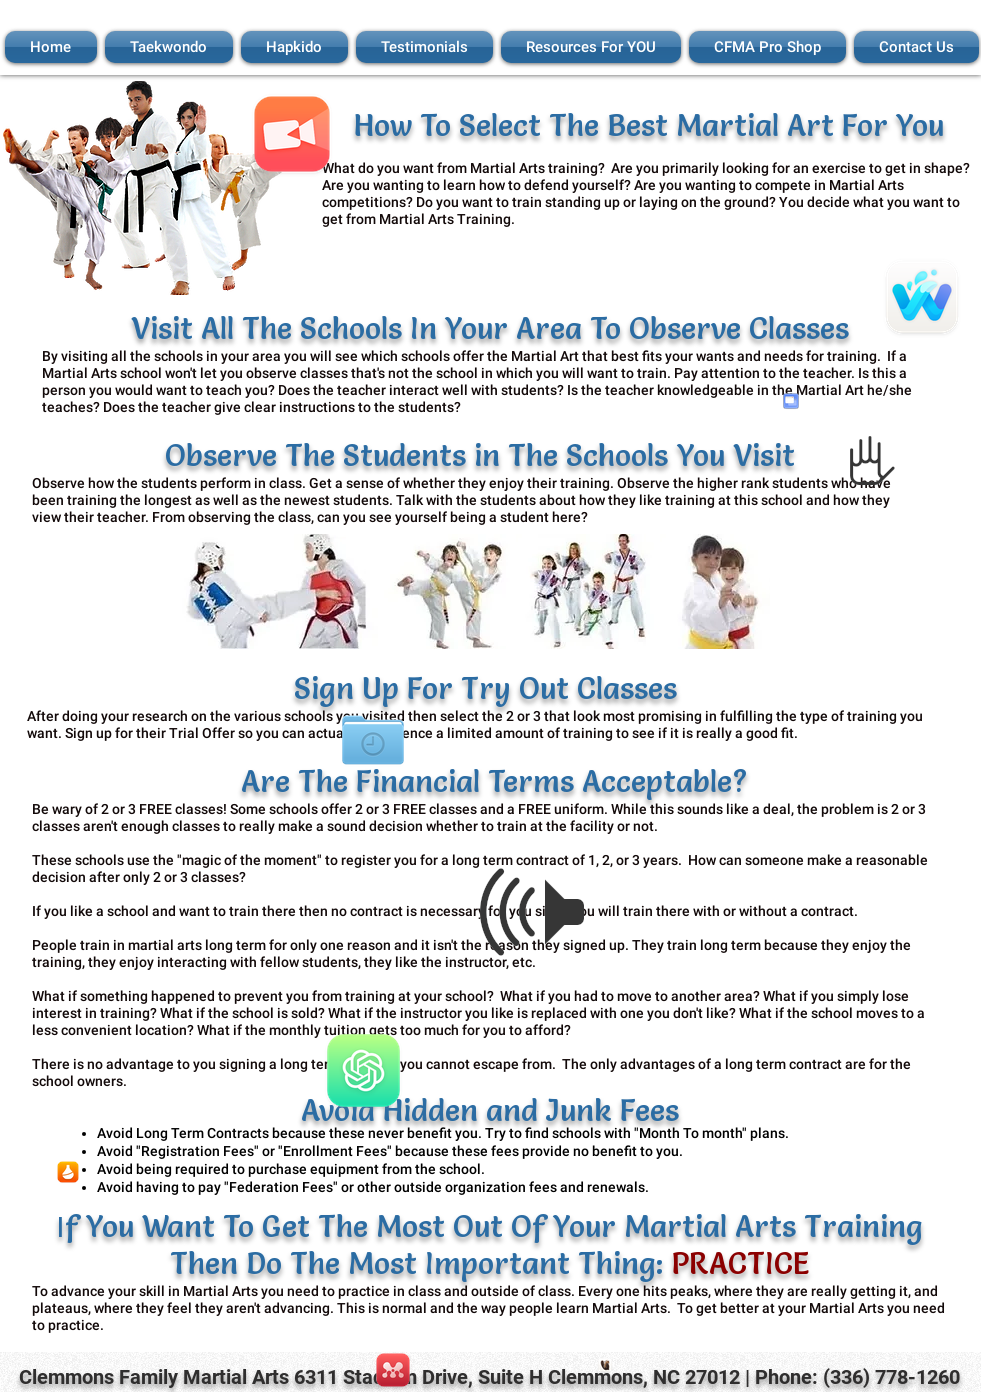  Describe the element at coordinates (532, 912) in the screenshot. I see `adjust speaker volume settings` at that location.